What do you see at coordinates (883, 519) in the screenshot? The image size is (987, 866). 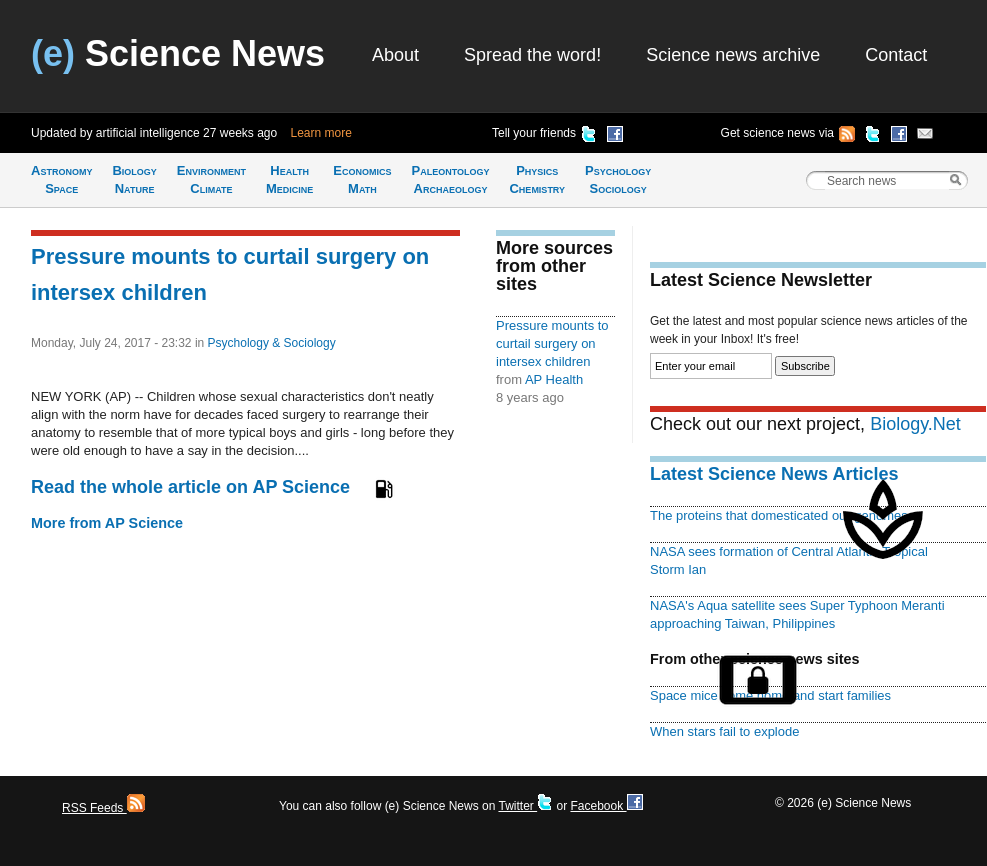 I see `access spa or wellness features` at bounding box center [883, 519].